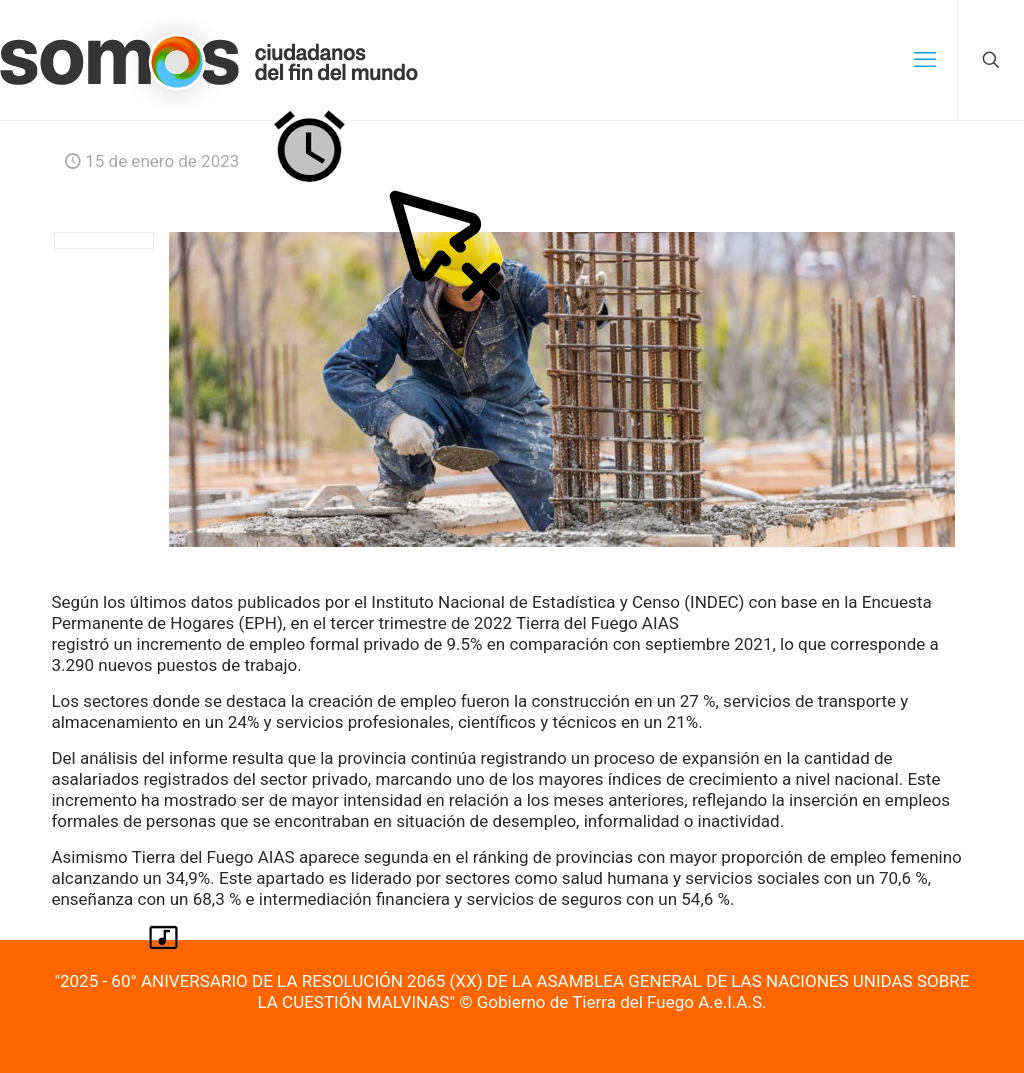 The height and width of the screenshot is (1073, 1024). What do you see at coordinates (439, 240) in the screenshot?
I see `disable cursor or pointer functionality` at bounding box center [439, 240].